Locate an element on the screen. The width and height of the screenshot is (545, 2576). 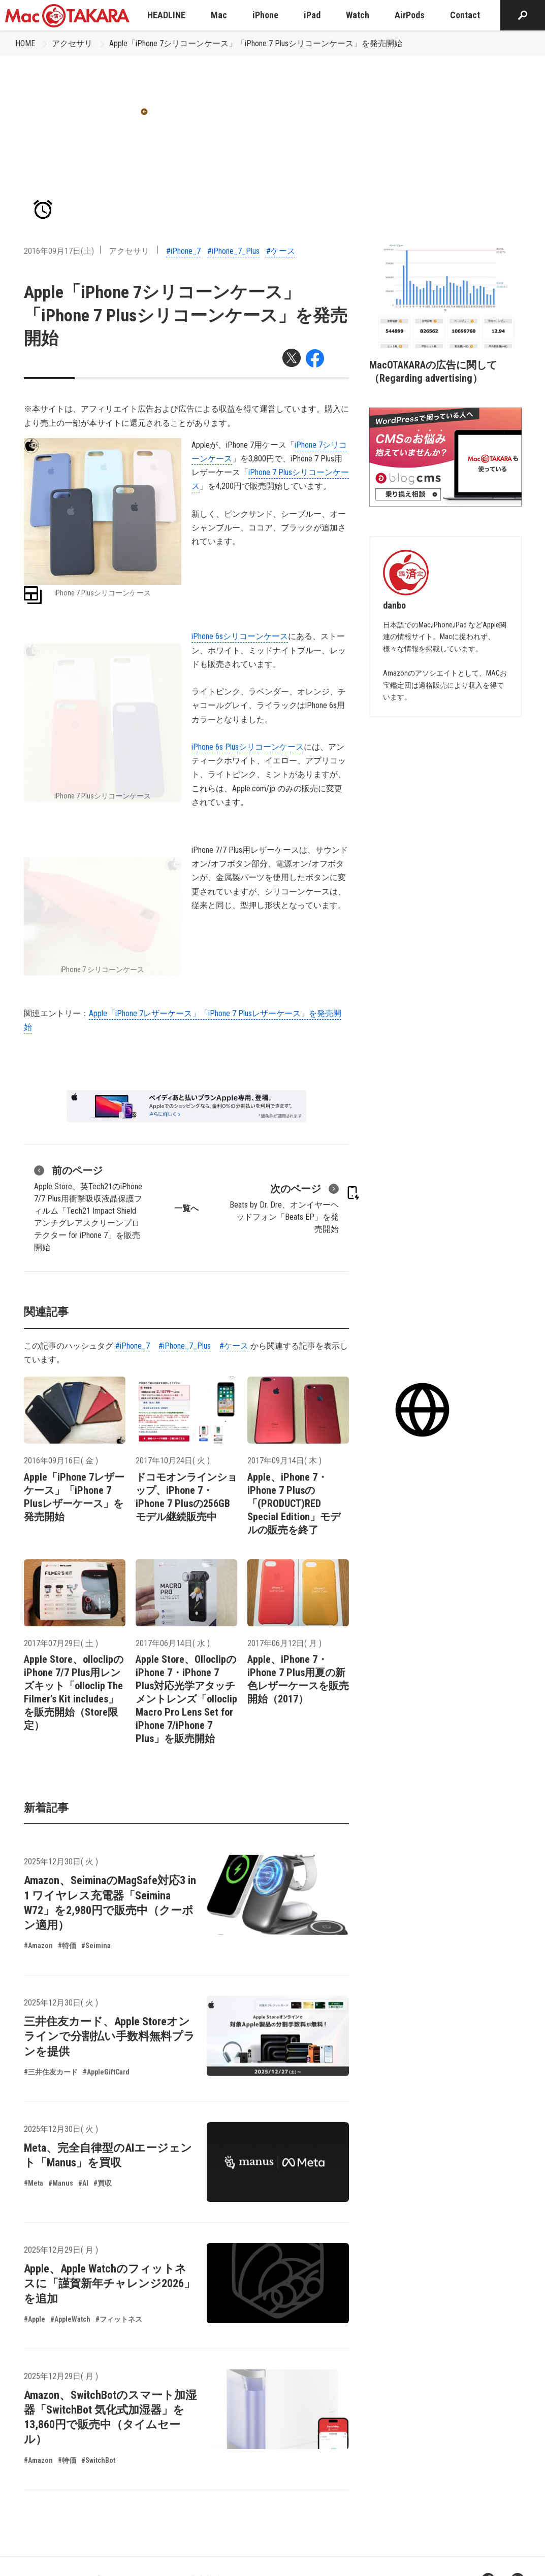
switch to global or international settings is located at coordinates (422, 1410).